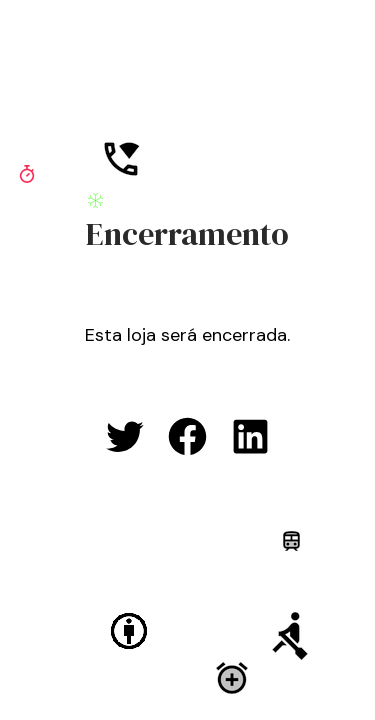 The image size is (375, 720). Describe the element at coordinates (121, 159) in the screenshot. I see `enable wifi calling feature` at that location.